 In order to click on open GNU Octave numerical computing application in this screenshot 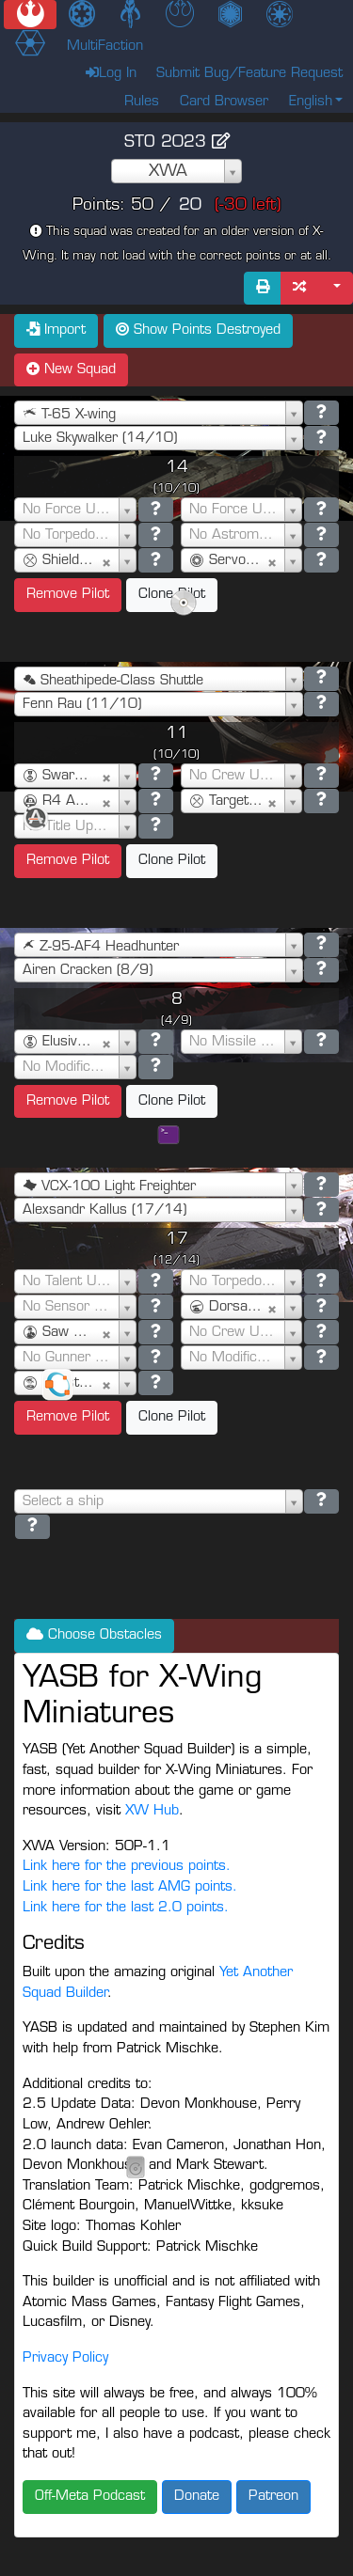, I will do `click(57, 1384)`.